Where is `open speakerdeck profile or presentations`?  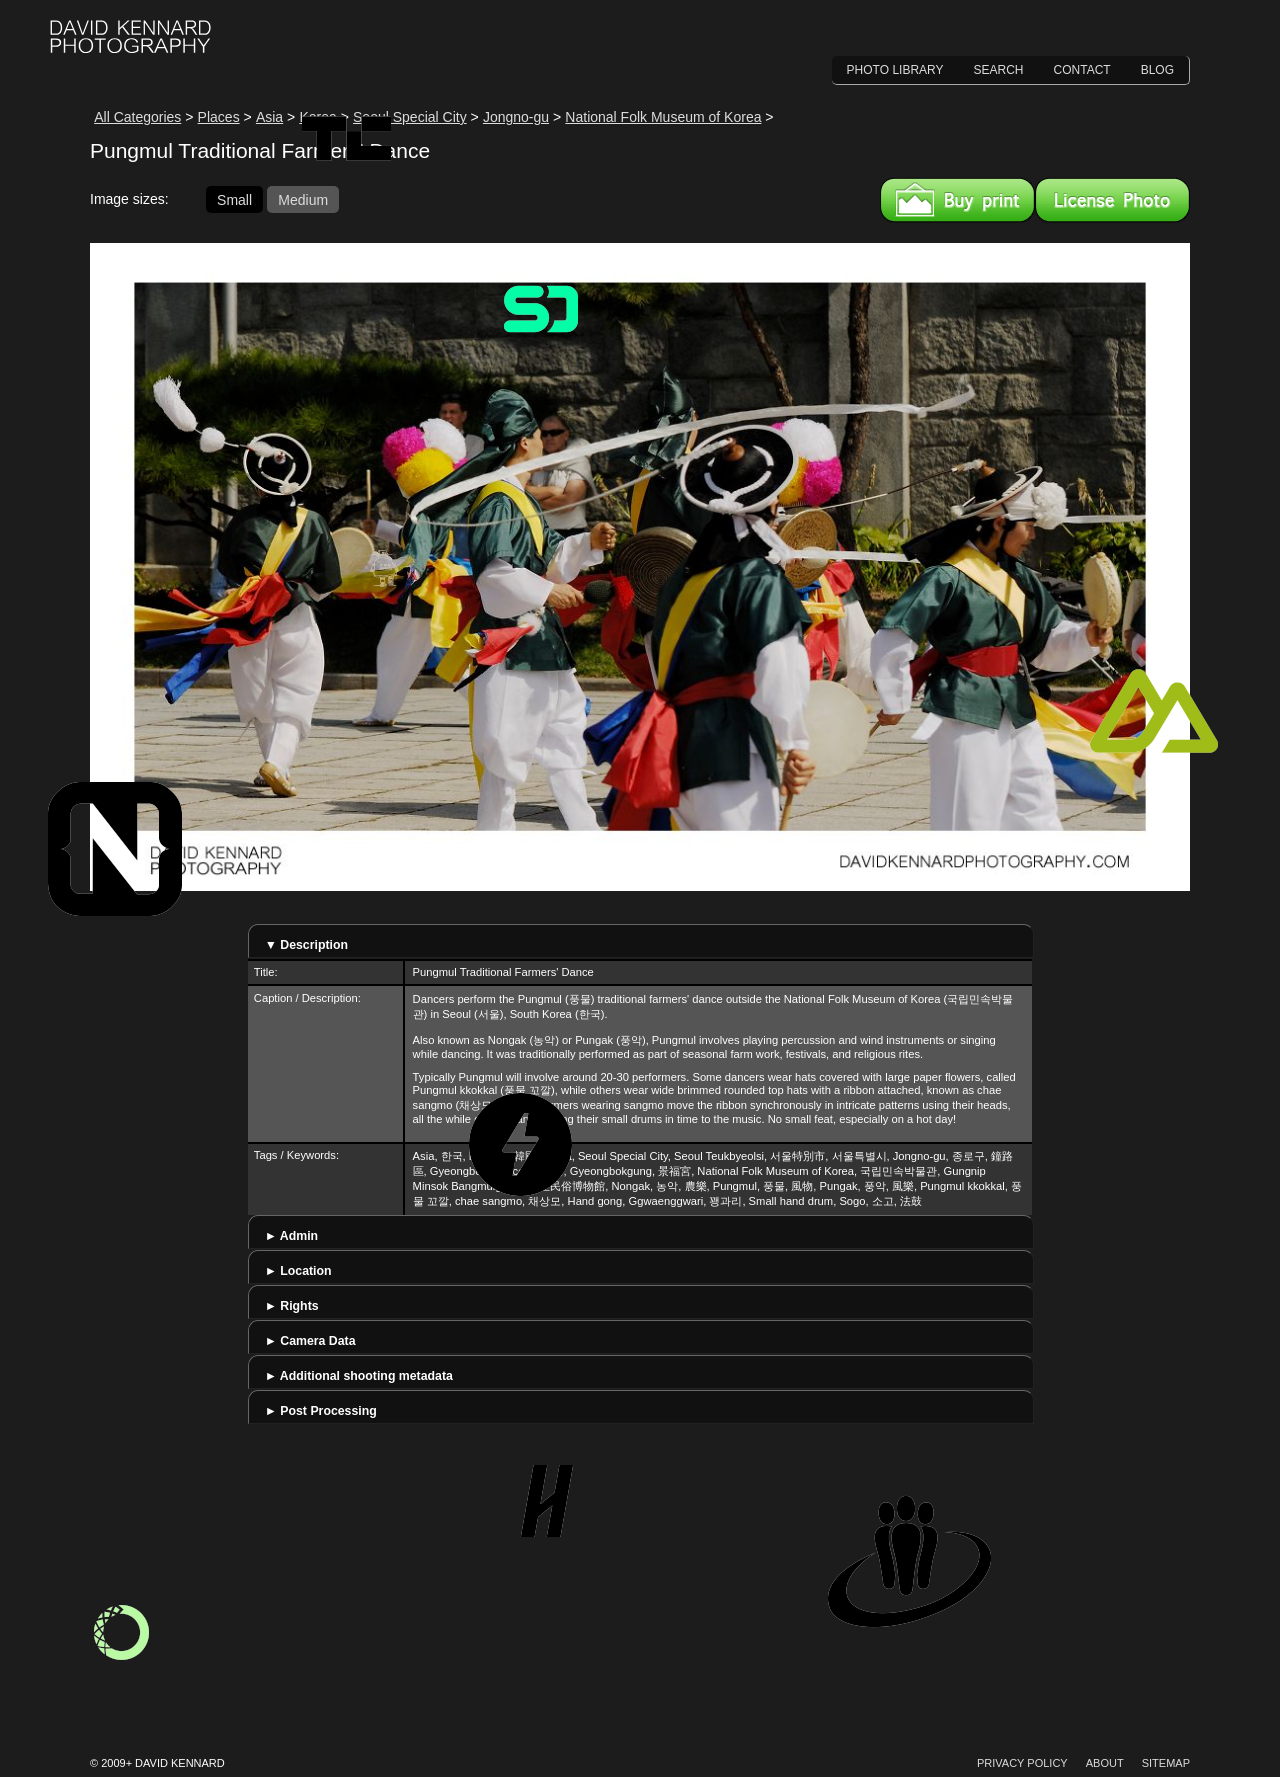 open speakerdeck profile or presentations is located at coordinates (541, 309).